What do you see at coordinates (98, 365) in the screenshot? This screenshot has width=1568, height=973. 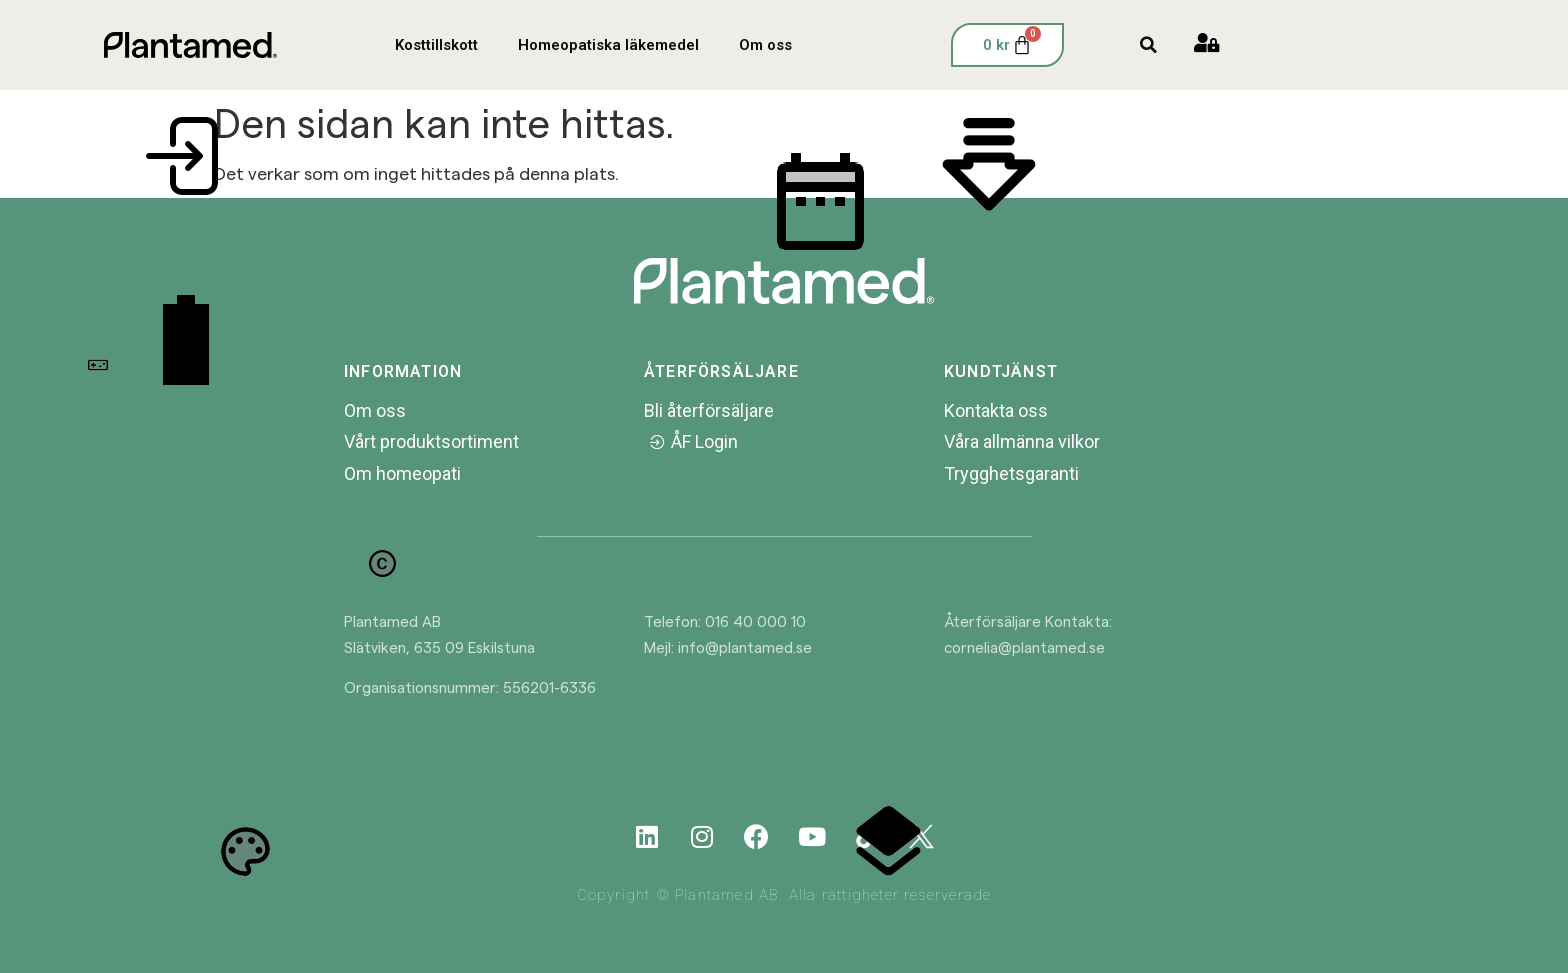 I see `access games or gaming features` at bounding box center [98, 365].